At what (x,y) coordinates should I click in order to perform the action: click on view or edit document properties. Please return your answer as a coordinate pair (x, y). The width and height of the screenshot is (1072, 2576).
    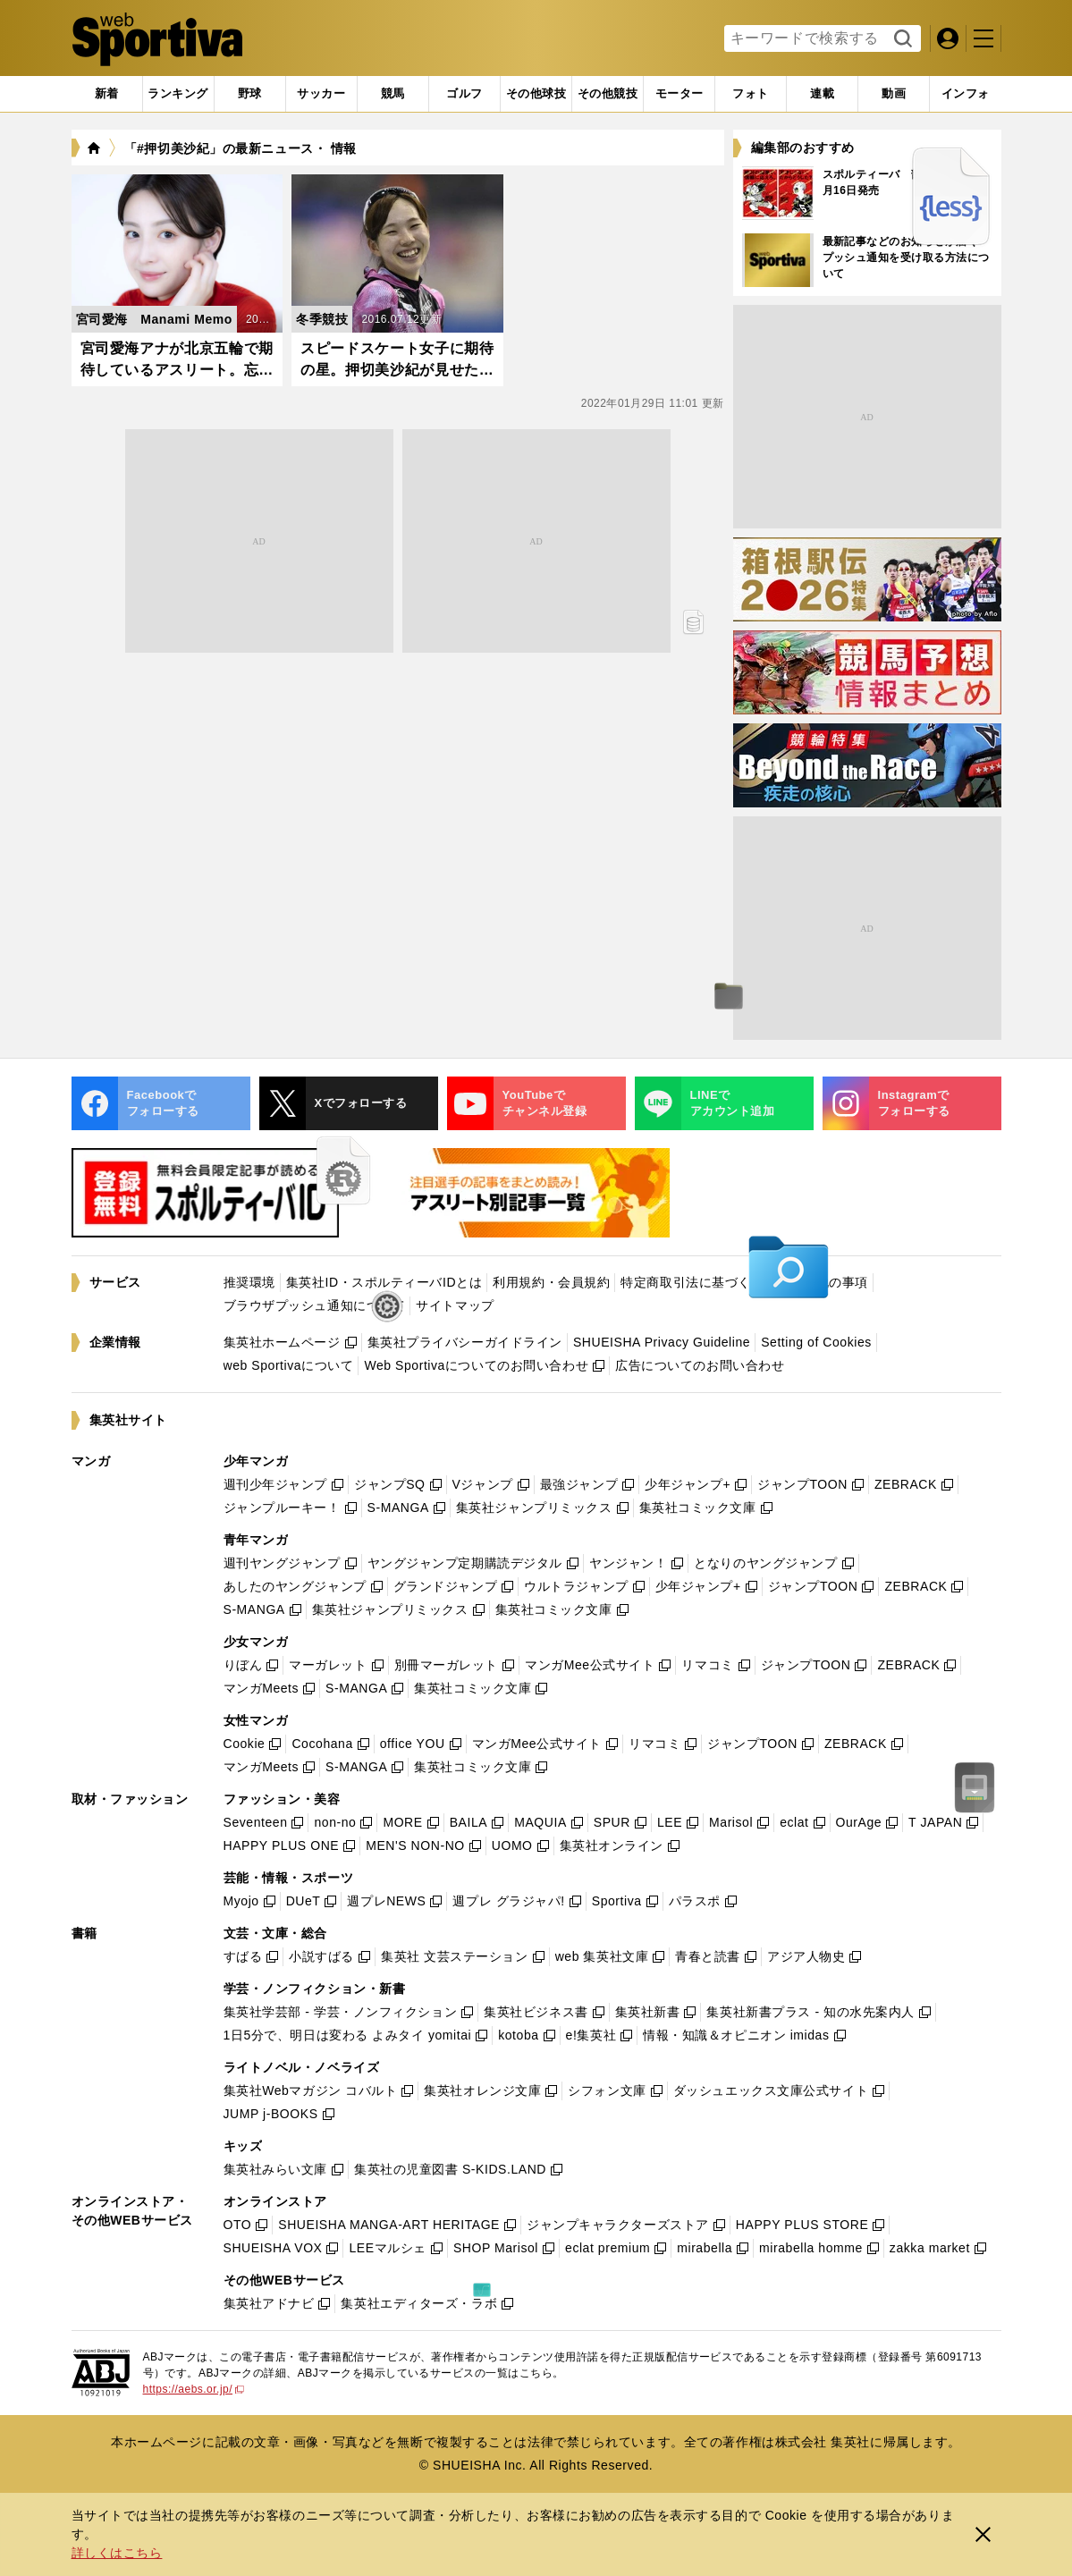
    Looking at the image, I should click on (387, 1306).